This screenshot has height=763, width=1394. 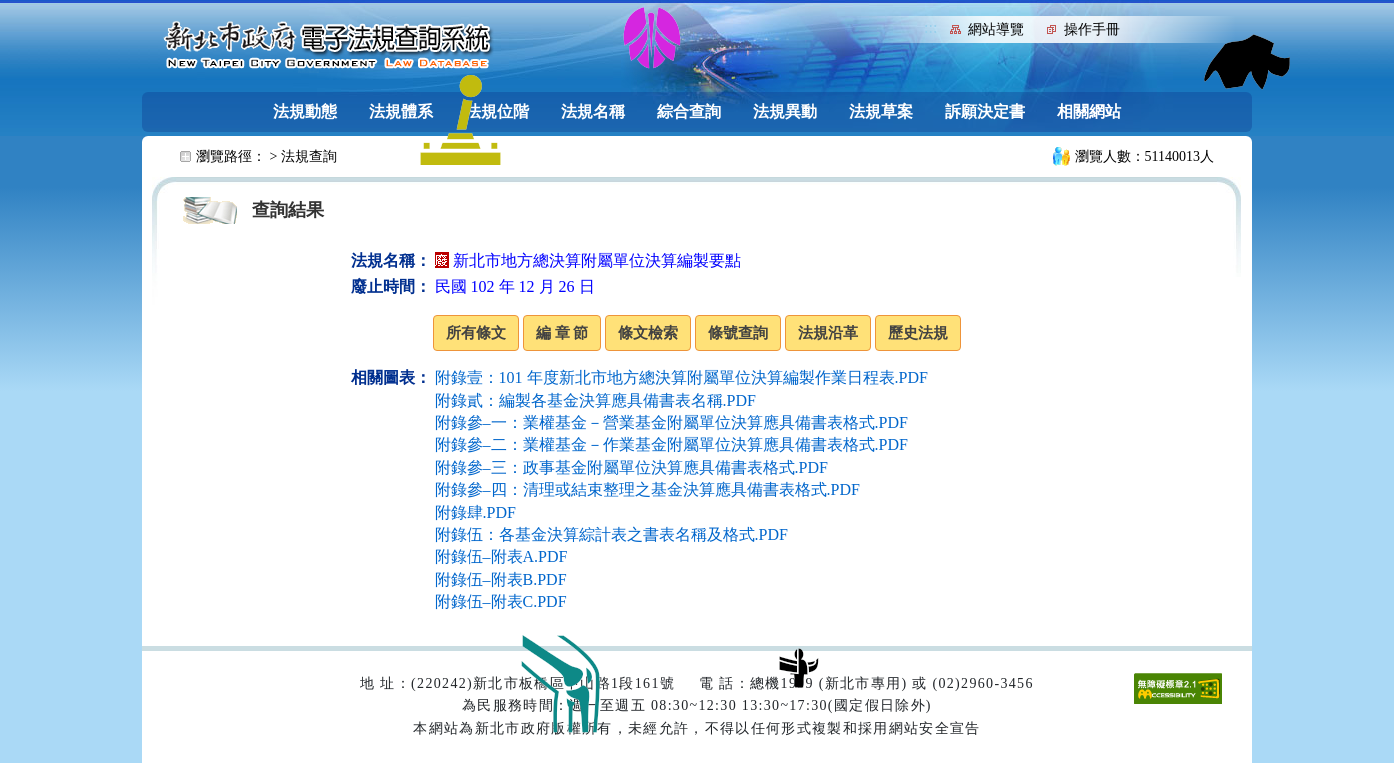 What do you see at coordinates (460, 118) in the screenshot?
I see `access game controls or gaming mode` at bounding box center [460, 118].